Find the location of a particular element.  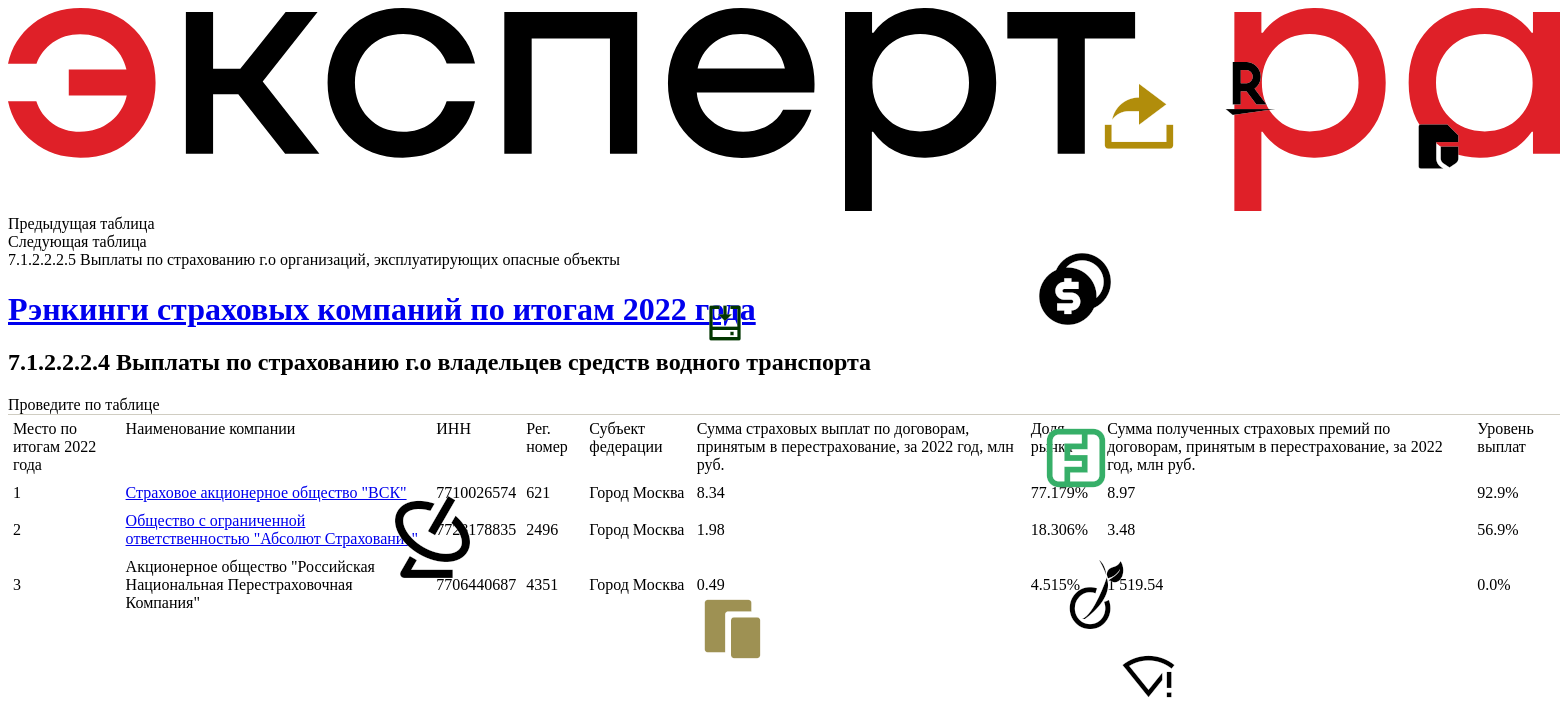

indicates a protected or secure file is located at coordinates (1438, 146).